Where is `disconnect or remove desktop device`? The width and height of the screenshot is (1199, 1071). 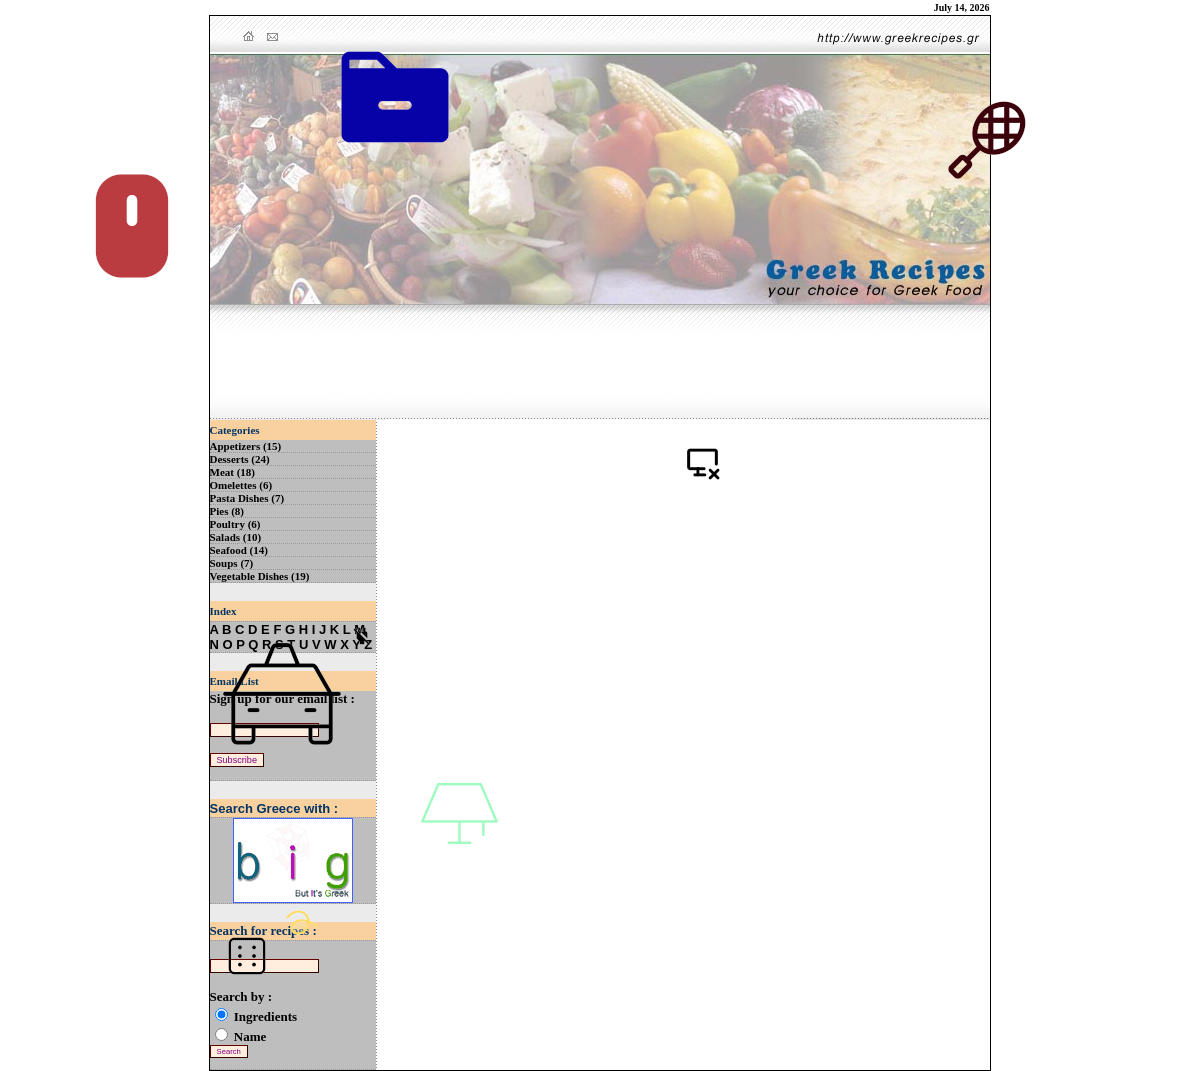 disconnect or remove desktop device is located at coordinates (702, 462).